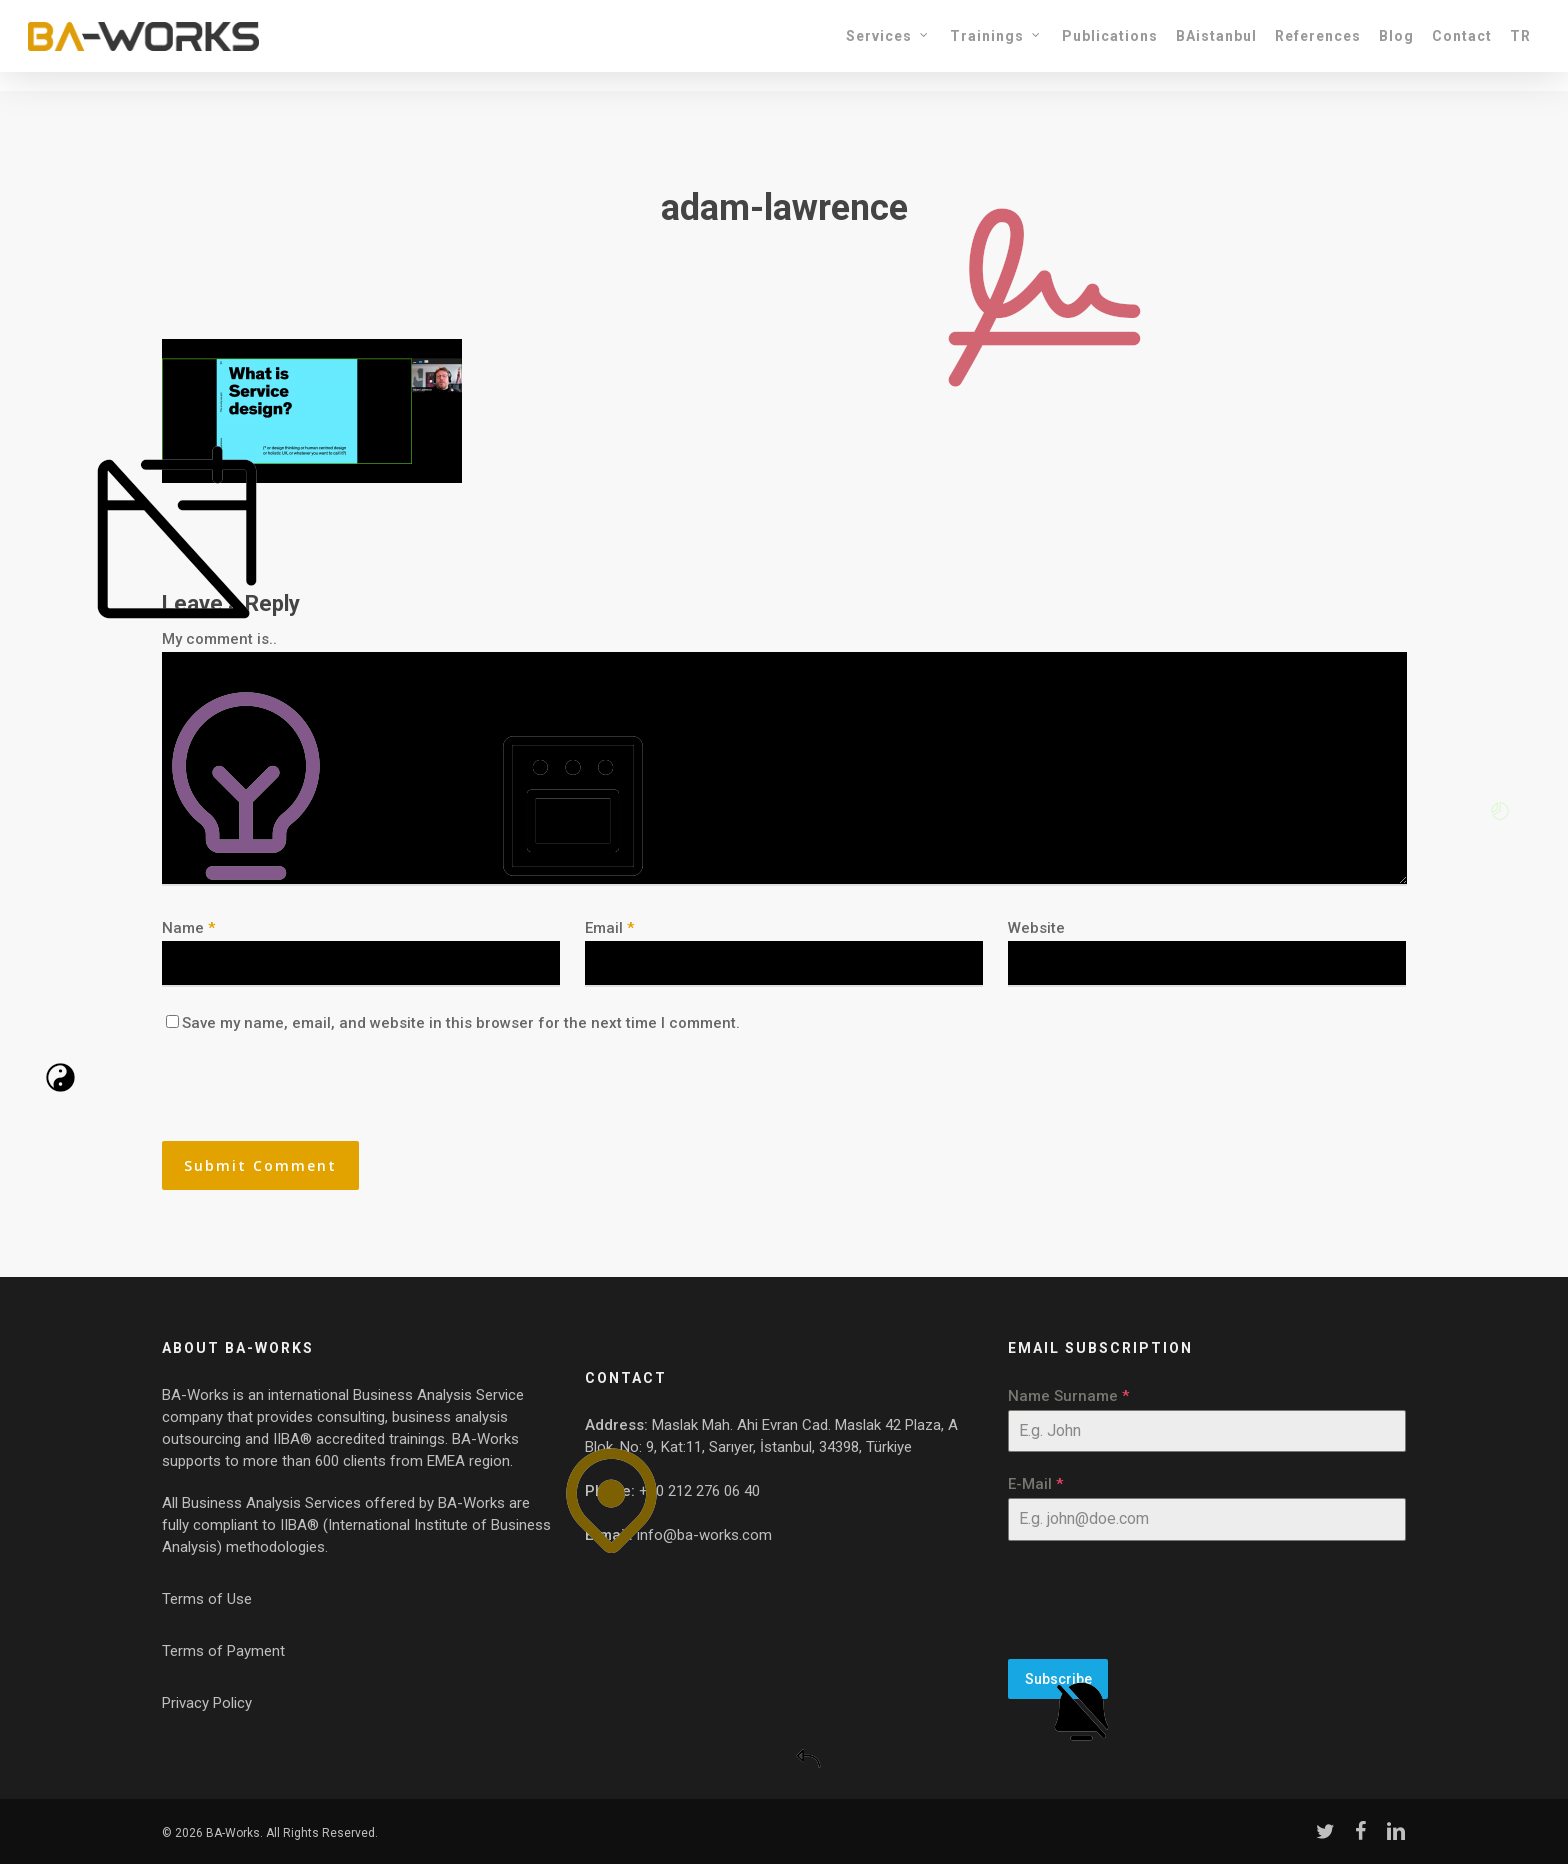  Describe the element at coordinates (611, 1500) in the screenshot. I see `view or set your current location` at that location.